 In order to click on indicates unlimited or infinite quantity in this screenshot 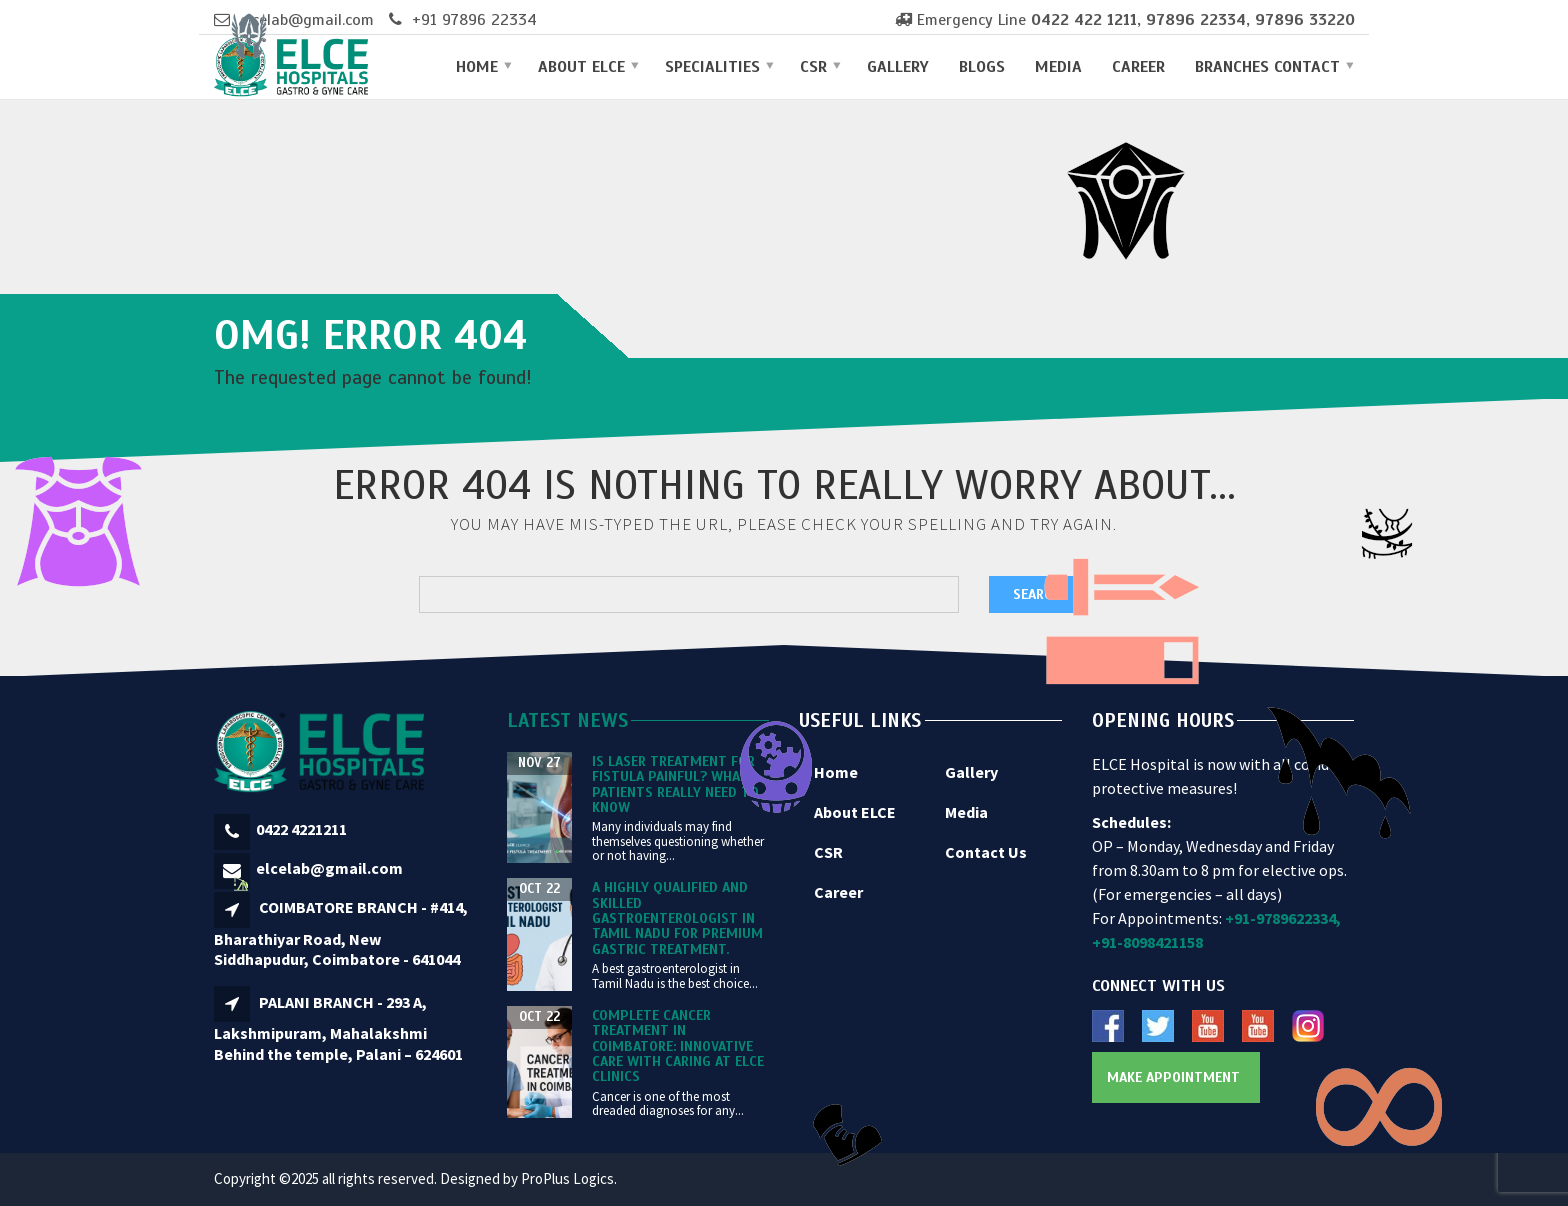, I will do `click(1379, 1107)`.